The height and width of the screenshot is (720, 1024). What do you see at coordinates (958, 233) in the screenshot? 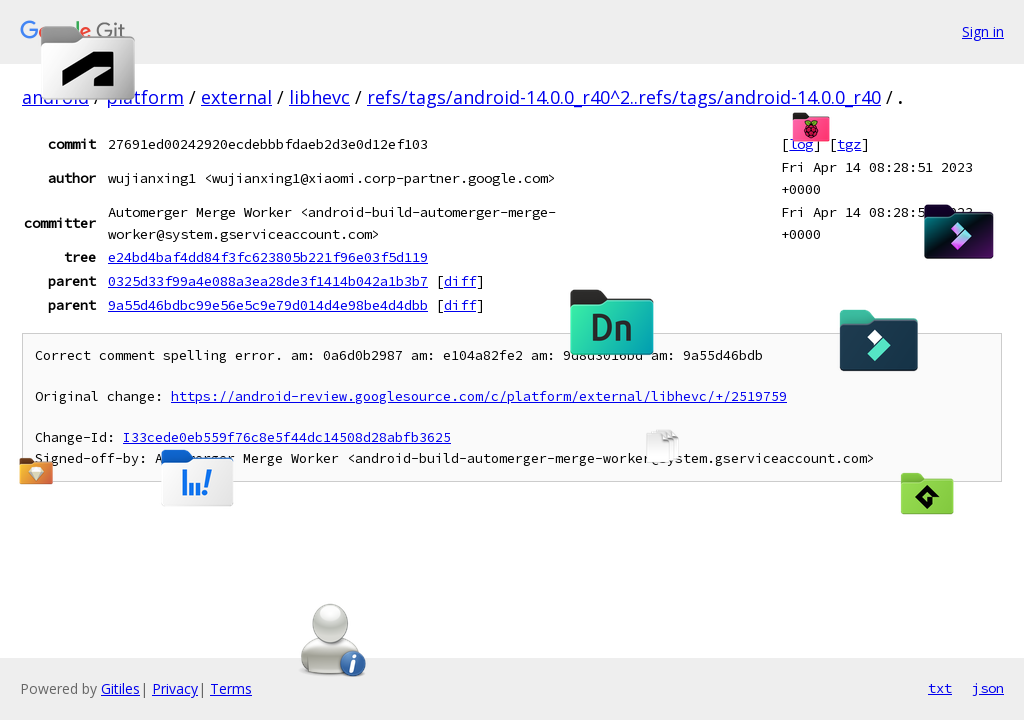
I see `open wondershare filmora go project files` at bounding box center [958, 233].